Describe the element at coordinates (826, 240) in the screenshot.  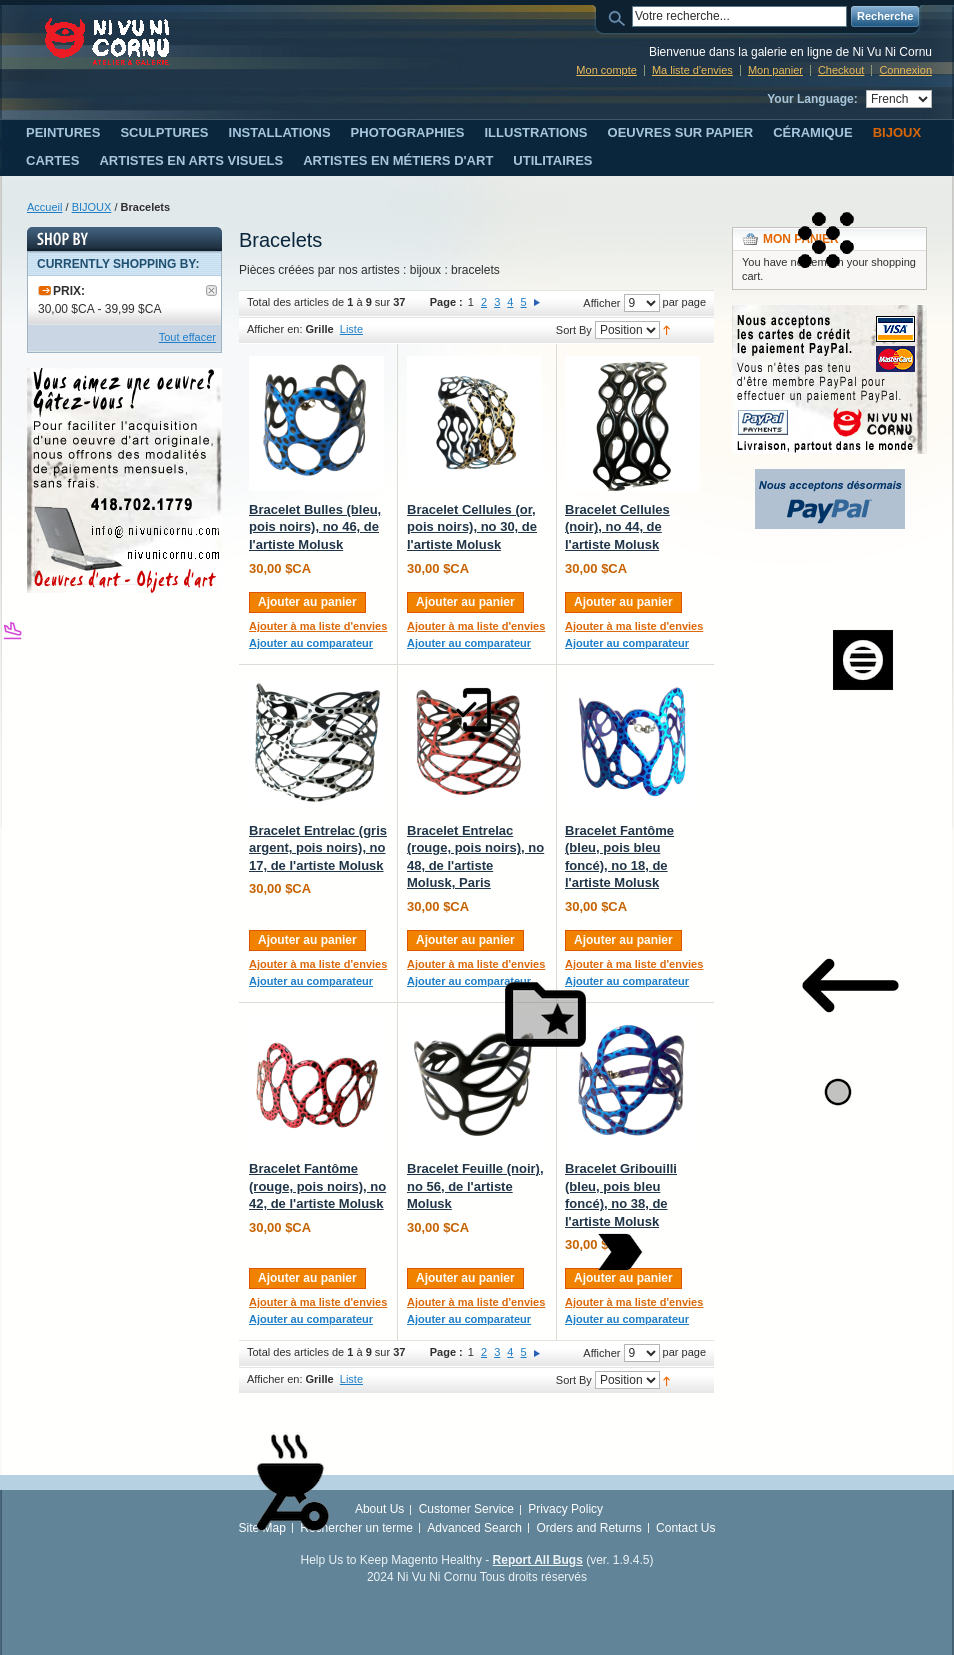
I see `apply a film grain or noise effect` at that location.